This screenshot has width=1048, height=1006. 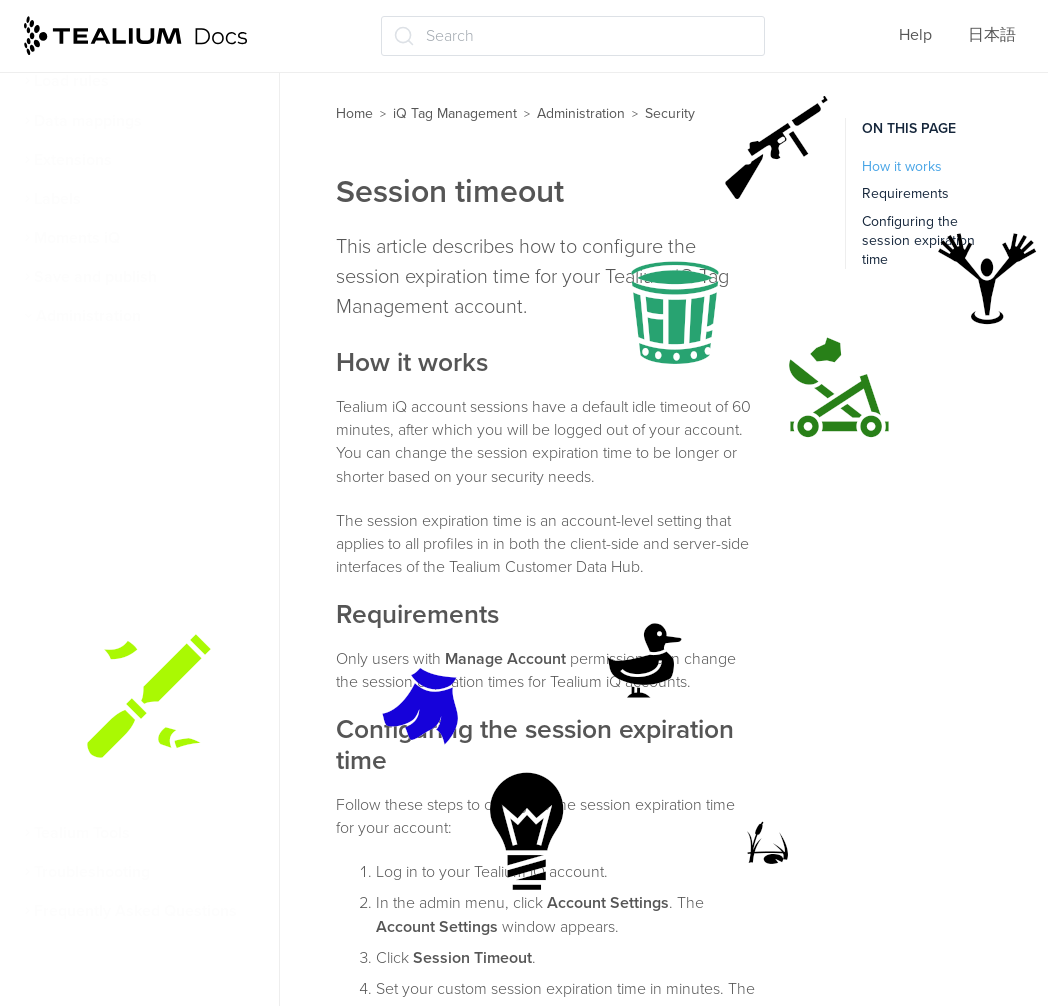 What do you see at coordinates (644, 660) in the screenshot?
I see `decorative duck icon for game interface` at bounding box center [644, 660].